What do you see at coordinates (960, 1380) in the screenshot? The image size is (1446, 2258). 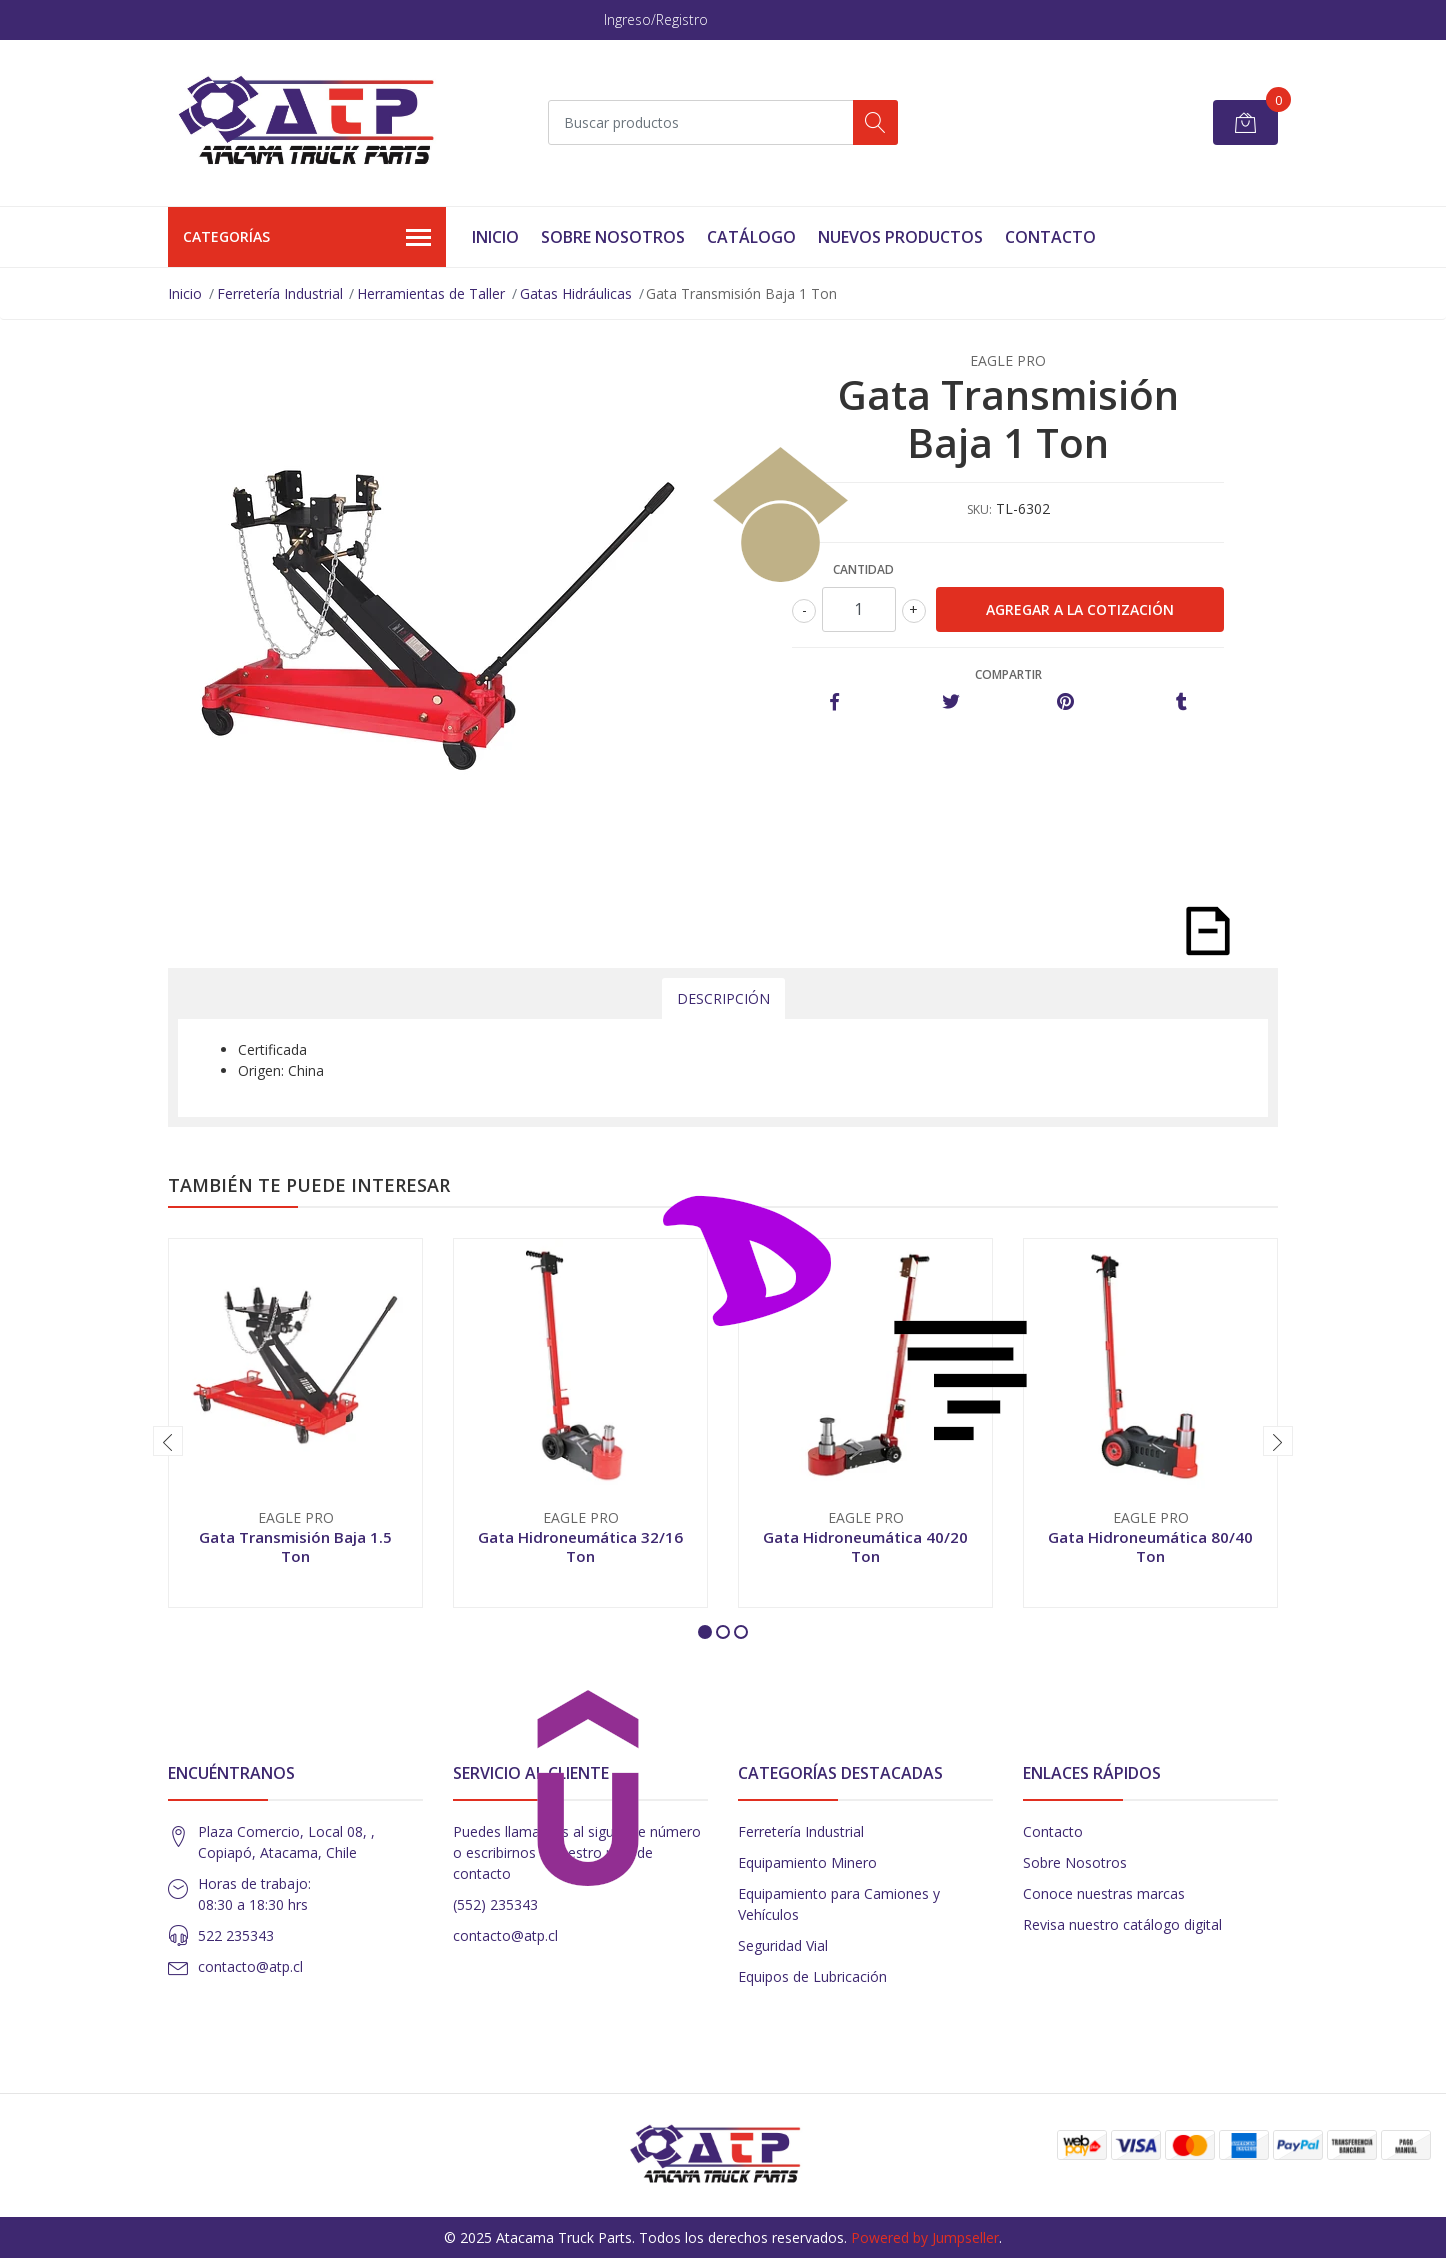 I see `indicates tornado or severe weather warning` at bounding box center [960, 1380].